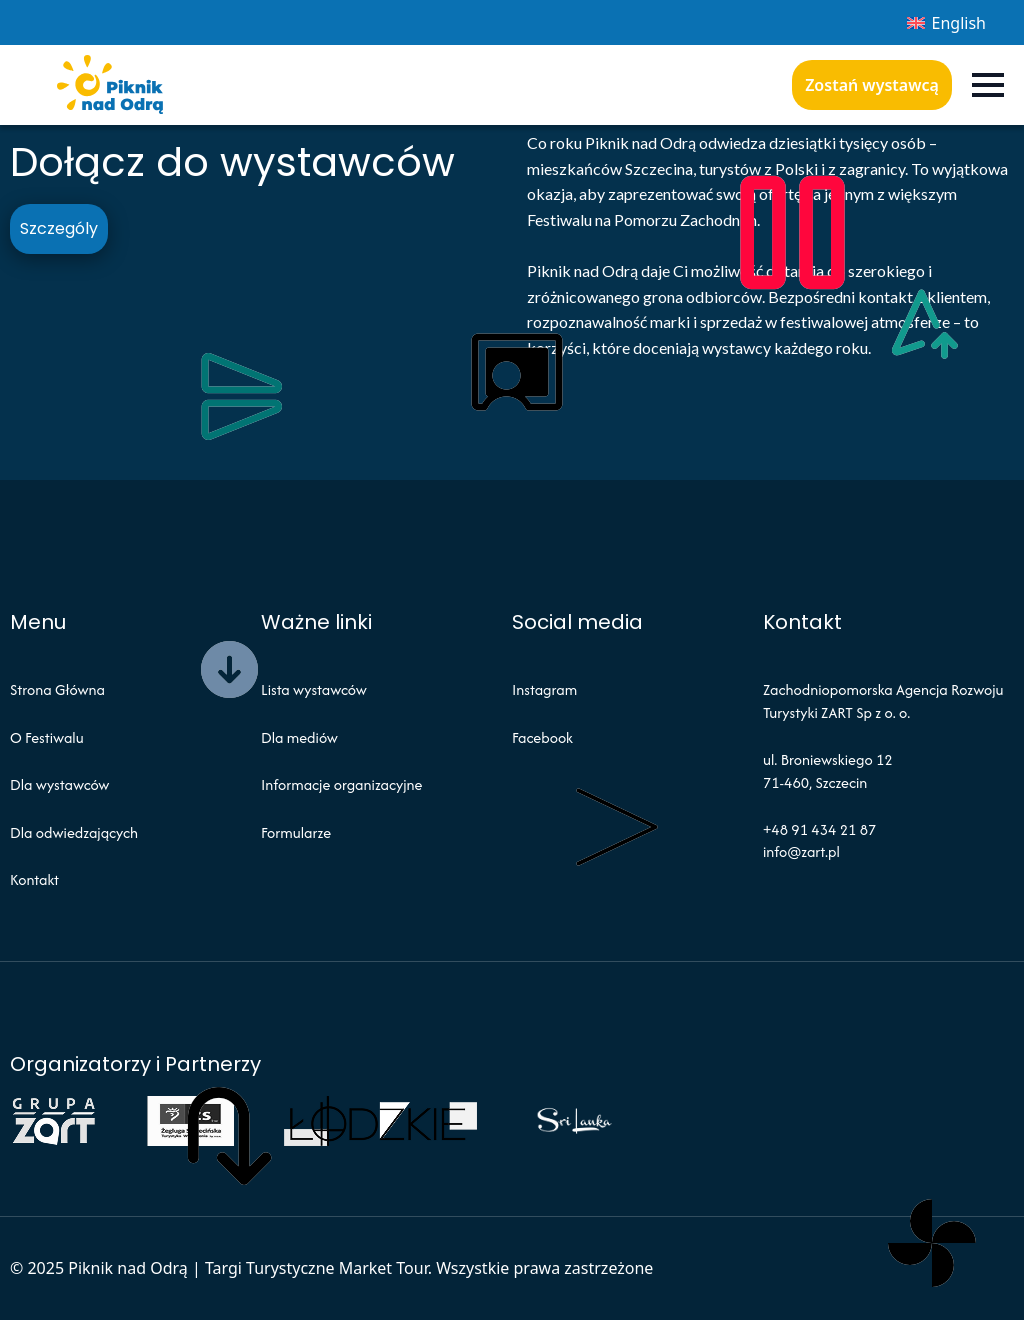 This screenshot has height=1320, width=1024. What do you see at coordinates (932, 1243) in the screenshot?
I see `access toys or games section` at bounding box center [932, 1243].